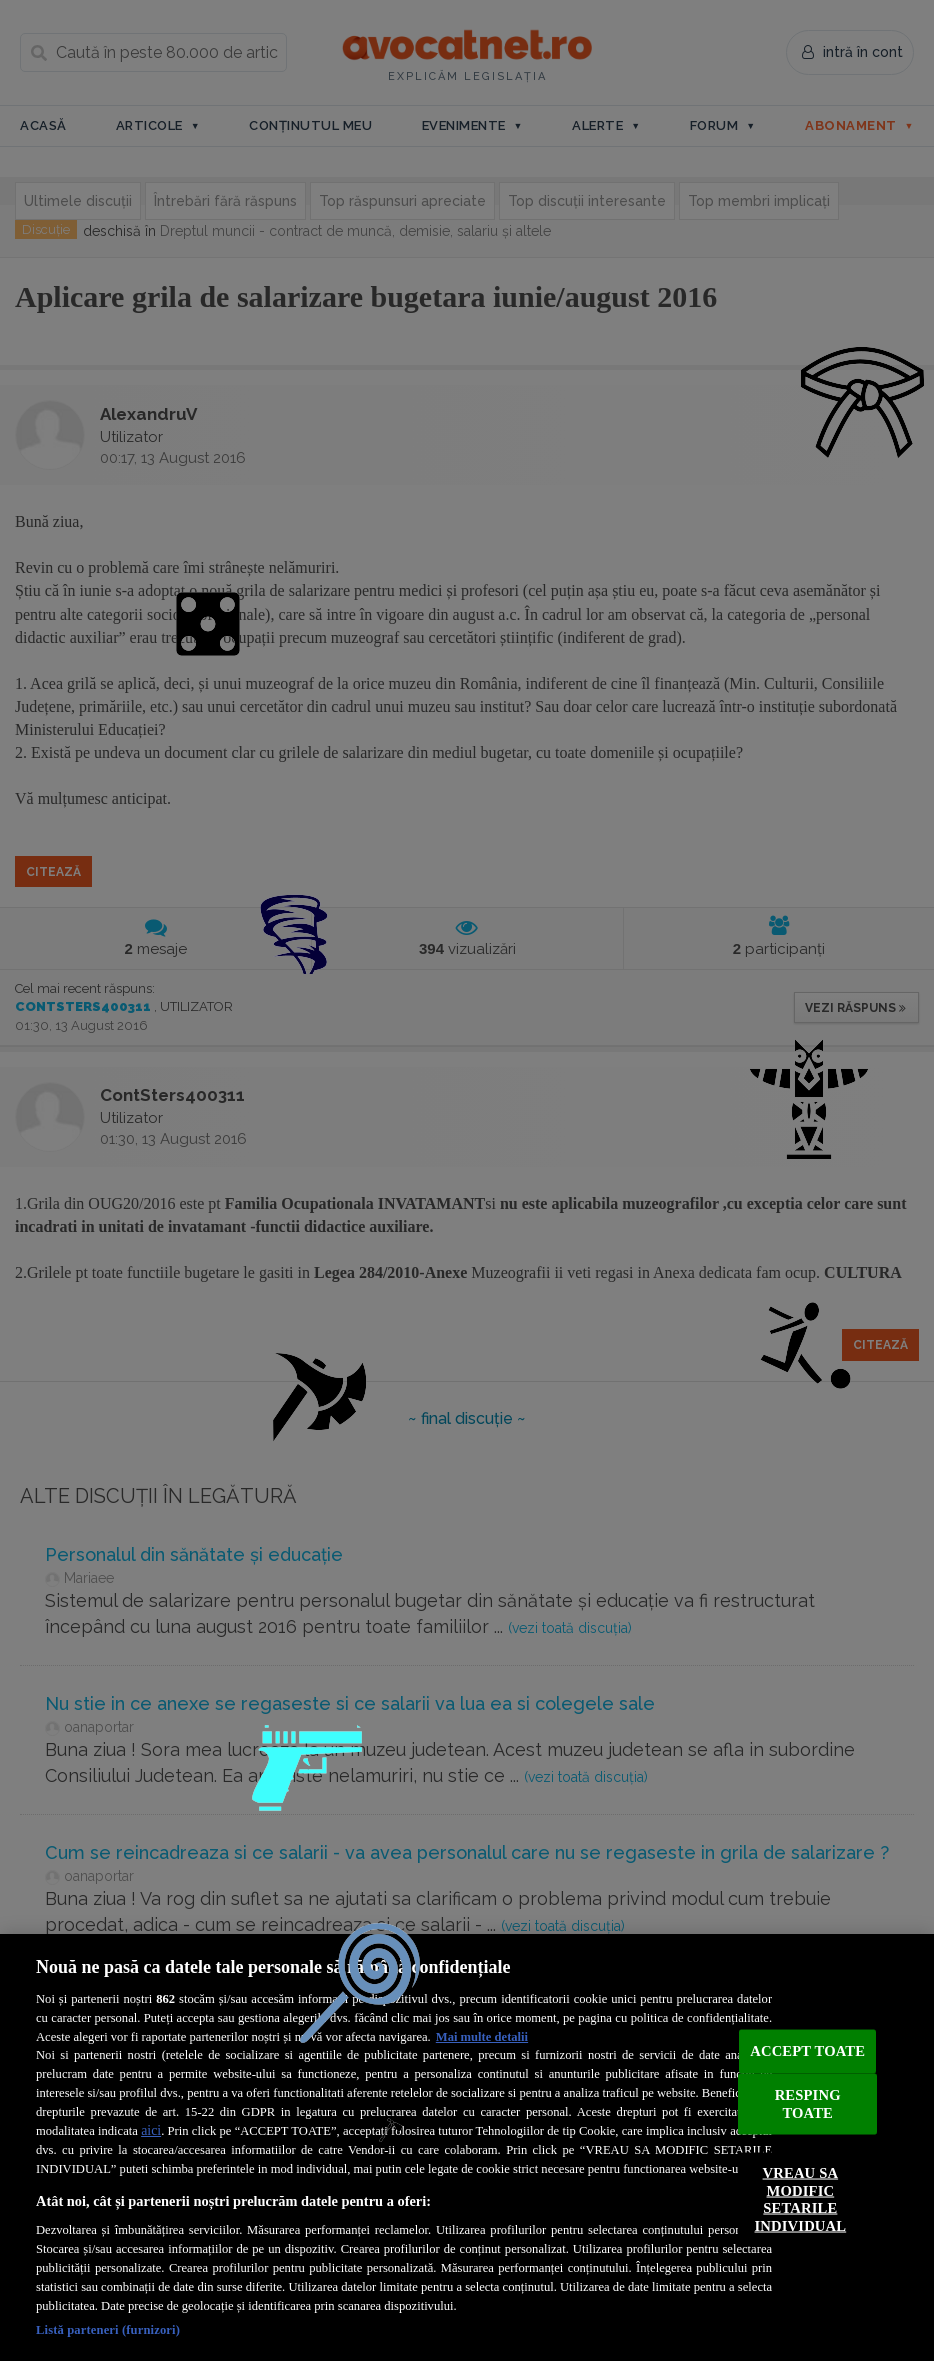  Describe the element at coordinates (294, 934) in the screenshot. I see `indicates severe weather alert or tornado warning` at that location.